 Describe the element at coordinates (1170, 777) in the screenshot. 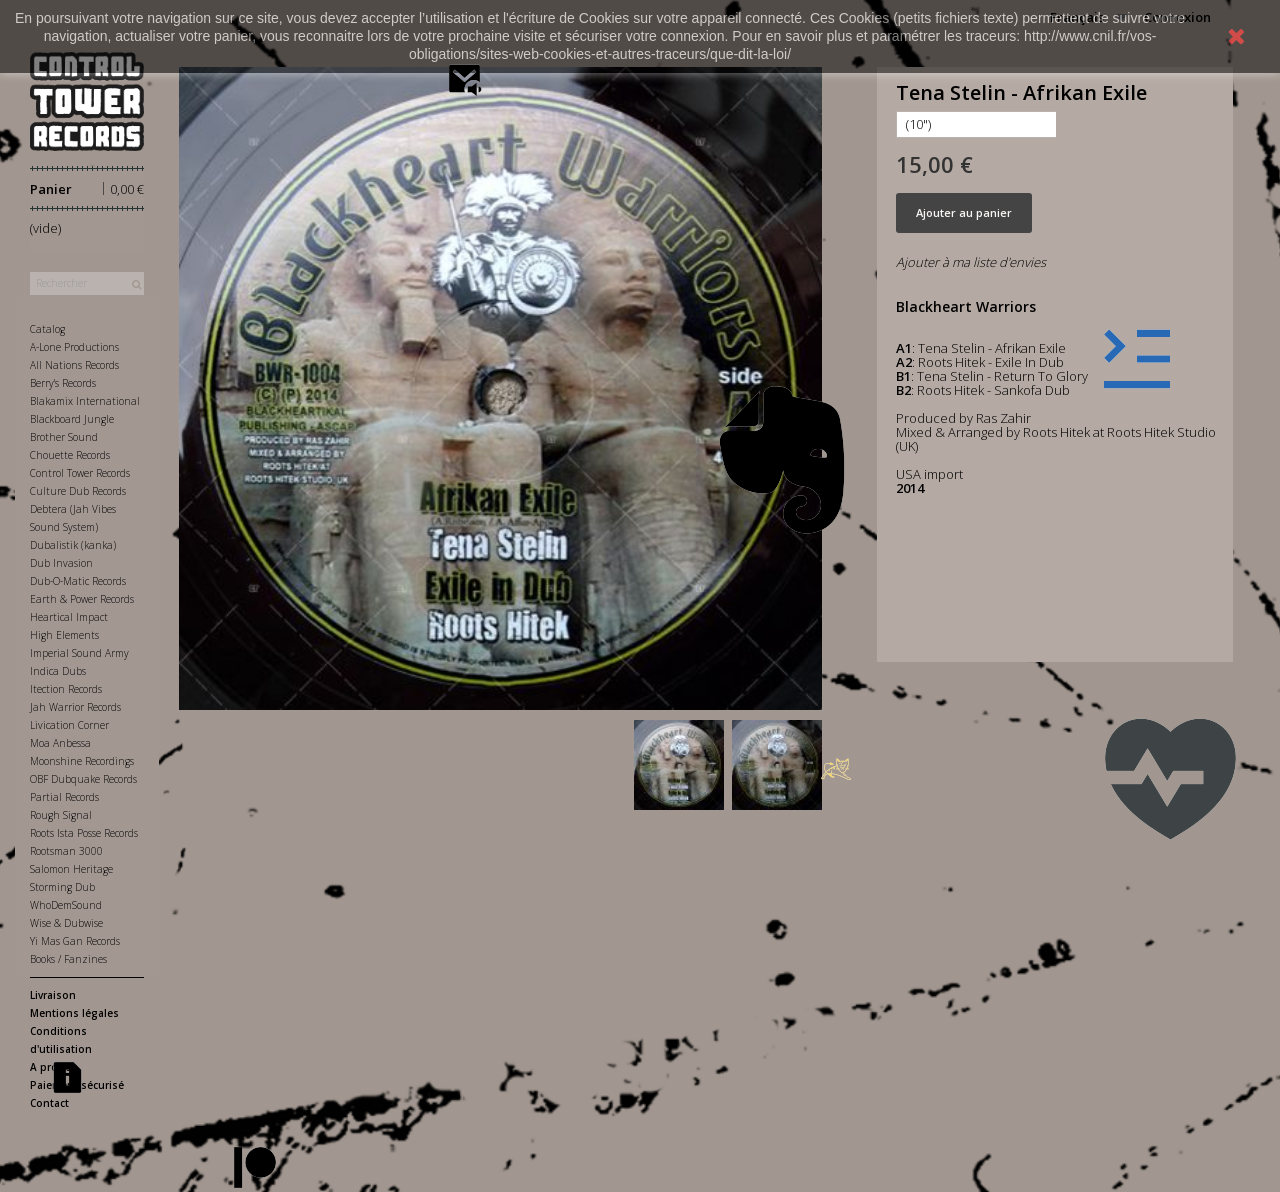

I see `view health or heart rate data` at that location.